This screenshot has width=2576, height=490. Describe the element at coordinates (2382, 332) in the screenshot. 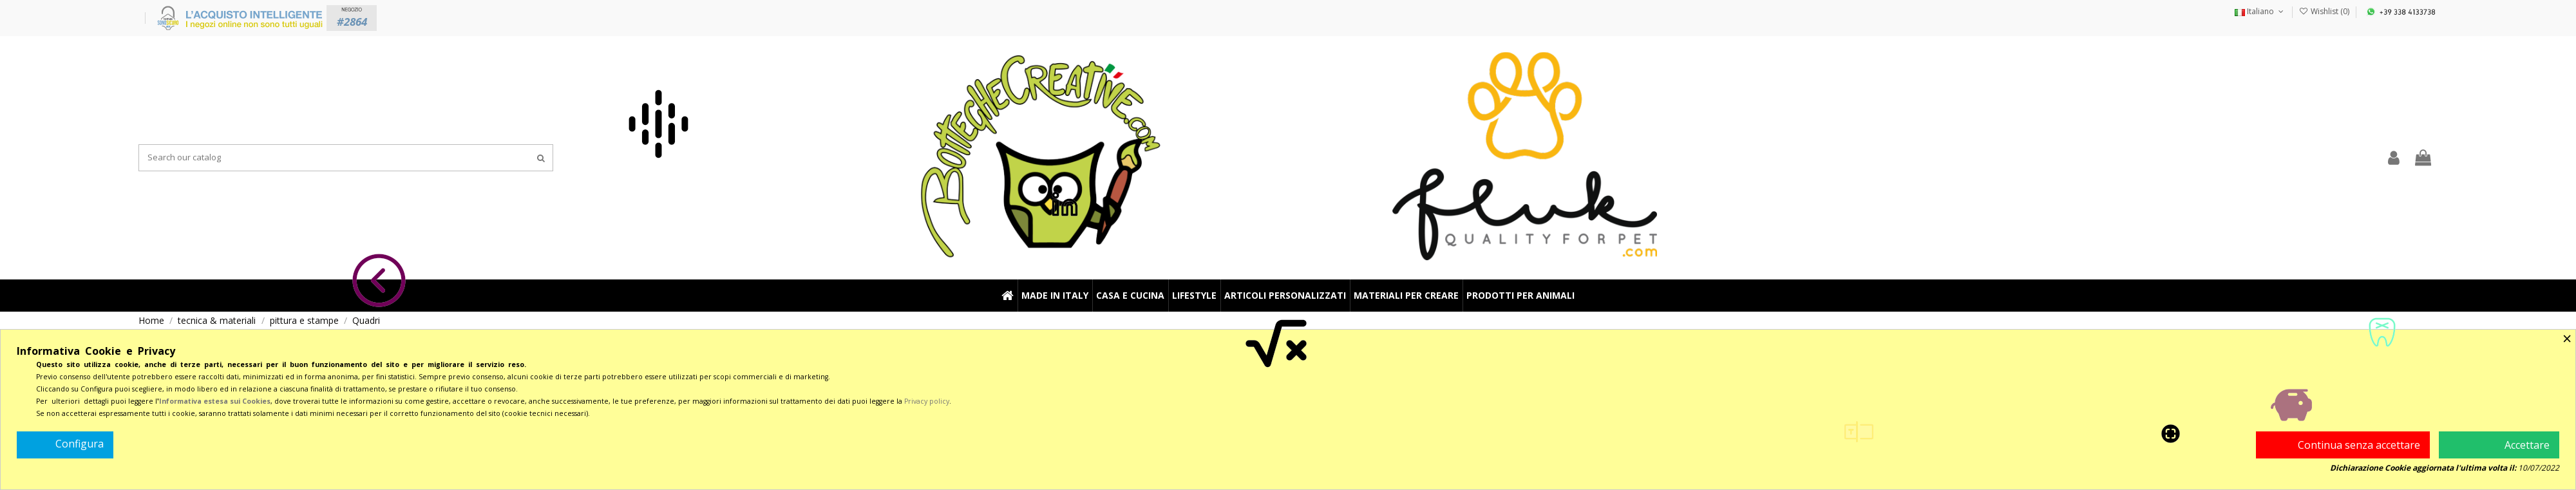

I see `access dental health information` at that location.